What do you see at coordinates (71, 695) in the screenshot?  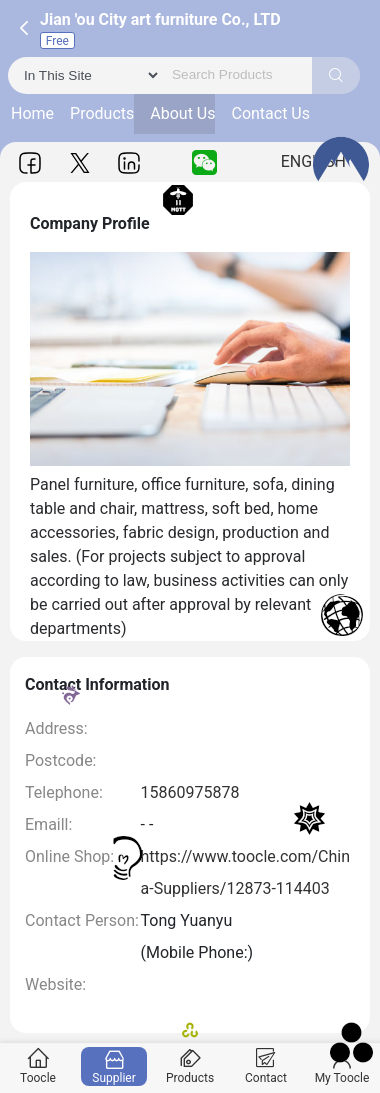 I see `bunny.net logo` at bounding box center [71, 695].